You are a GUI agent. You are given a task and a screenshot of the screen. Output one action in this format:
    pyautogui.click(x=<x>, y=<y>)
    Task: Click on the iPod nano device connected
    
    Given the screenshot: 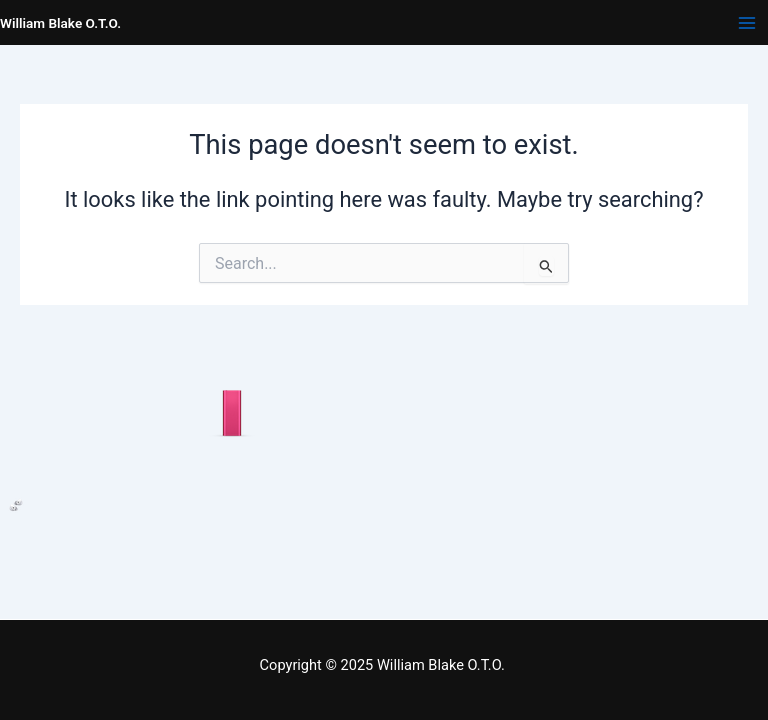 What is the action you would take?
    pyautogui.click(x=232, y=414)
    